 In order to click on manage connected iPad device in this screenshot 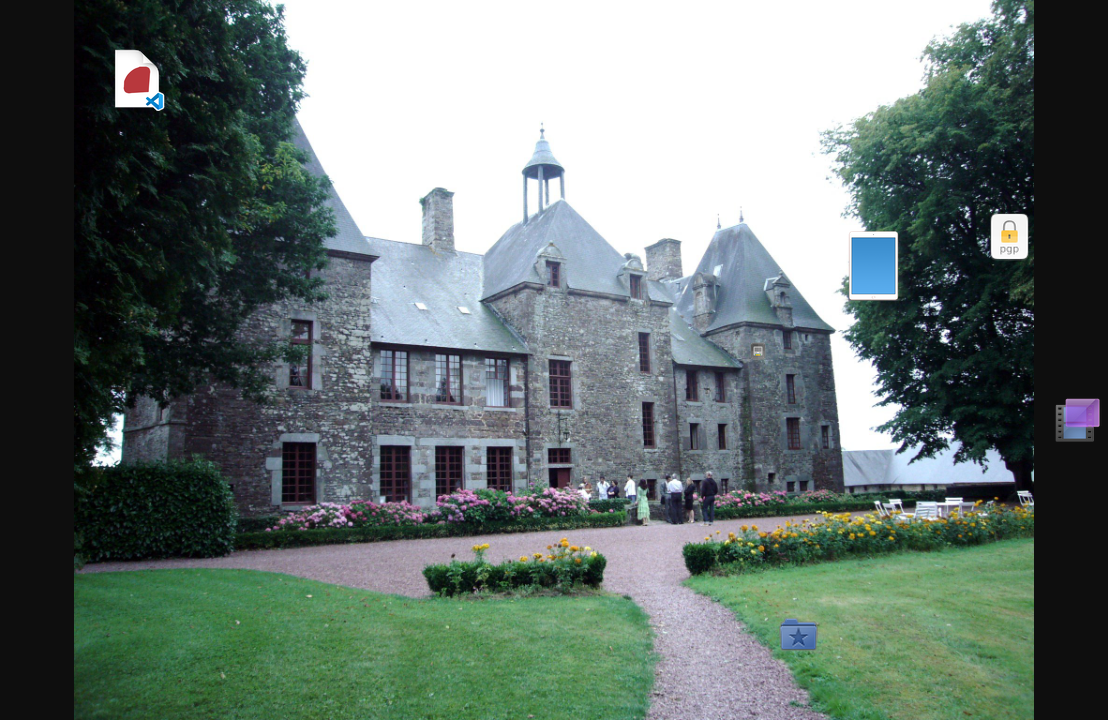, I will do `click(873, 265)`.